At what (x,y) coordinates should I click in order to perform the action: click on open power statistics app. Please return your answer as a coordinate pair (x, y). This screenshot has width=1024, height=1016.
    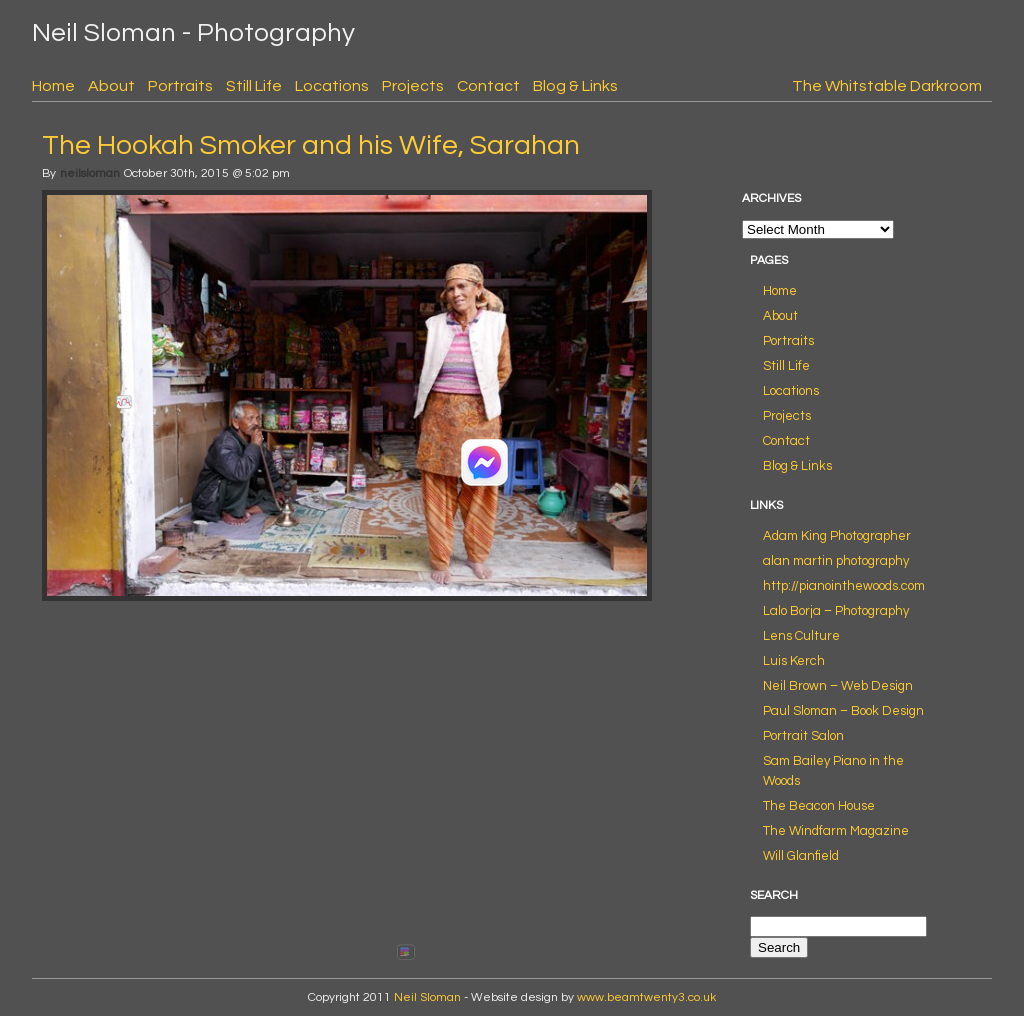
    Looking at the image, I should click on (124, 402).